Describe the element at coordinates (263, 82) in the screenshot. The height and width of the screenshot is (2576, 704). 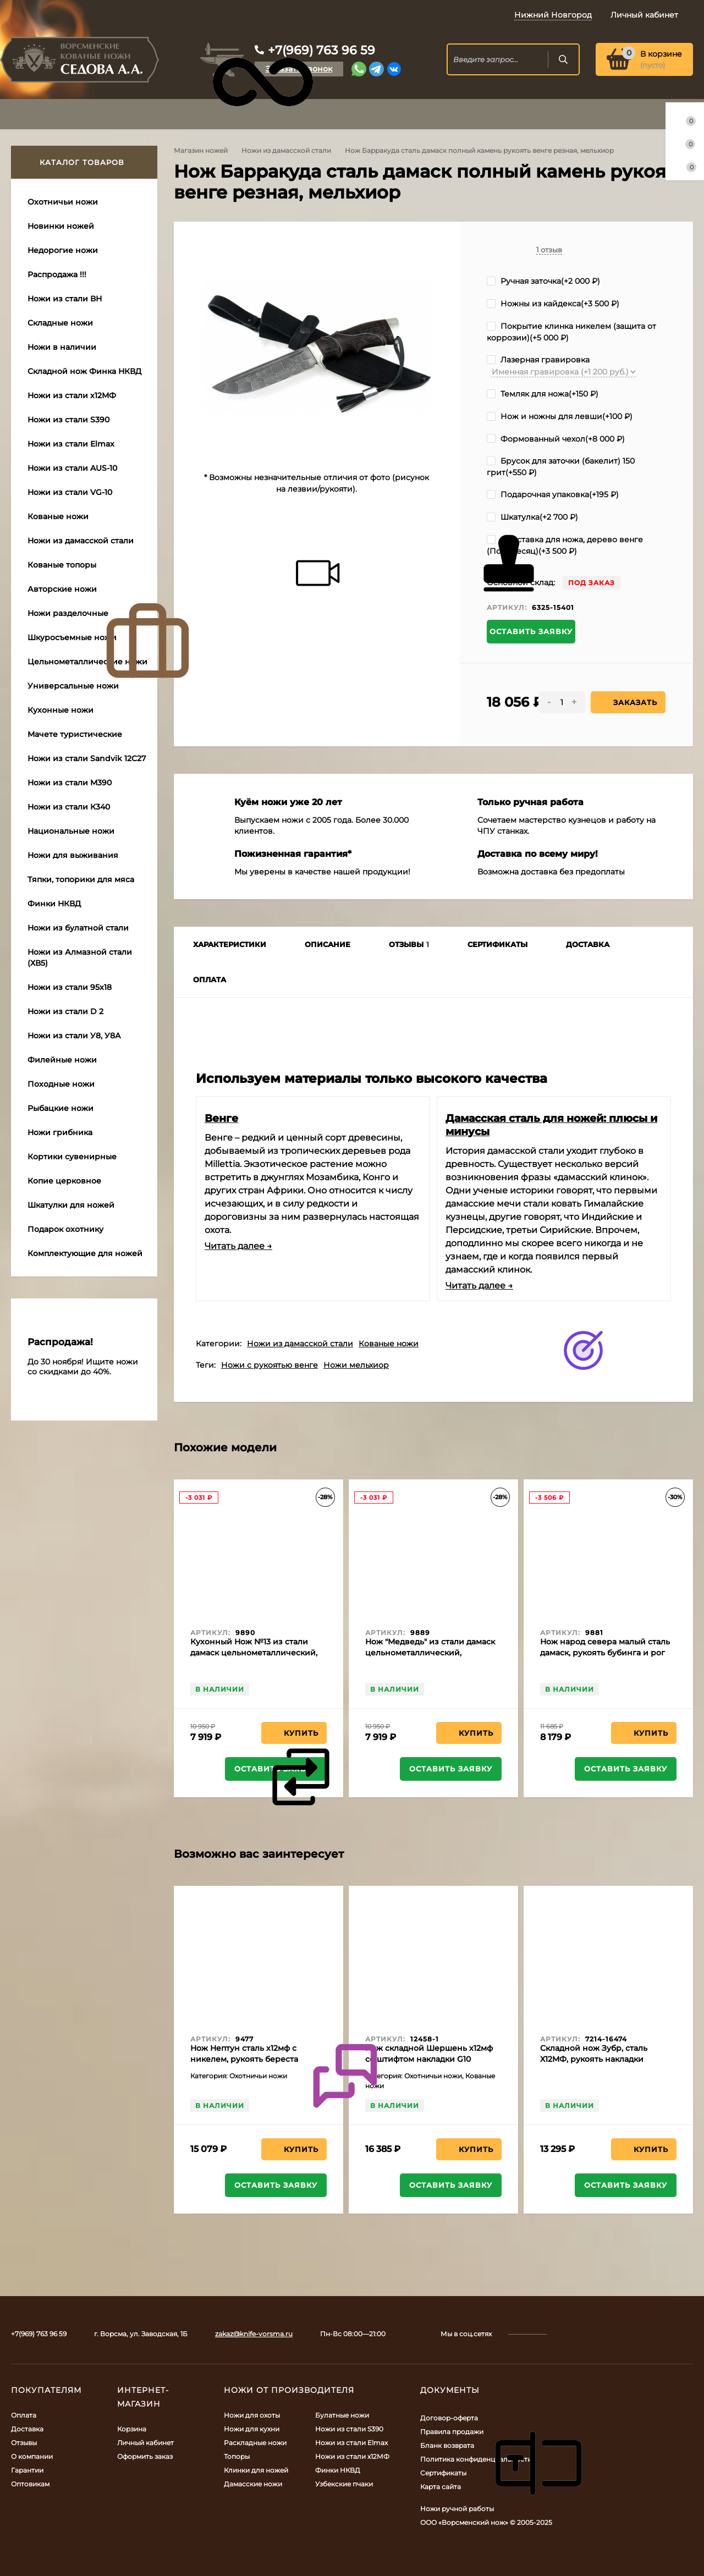
I see `indicates unlimited or infinite content` at that location.